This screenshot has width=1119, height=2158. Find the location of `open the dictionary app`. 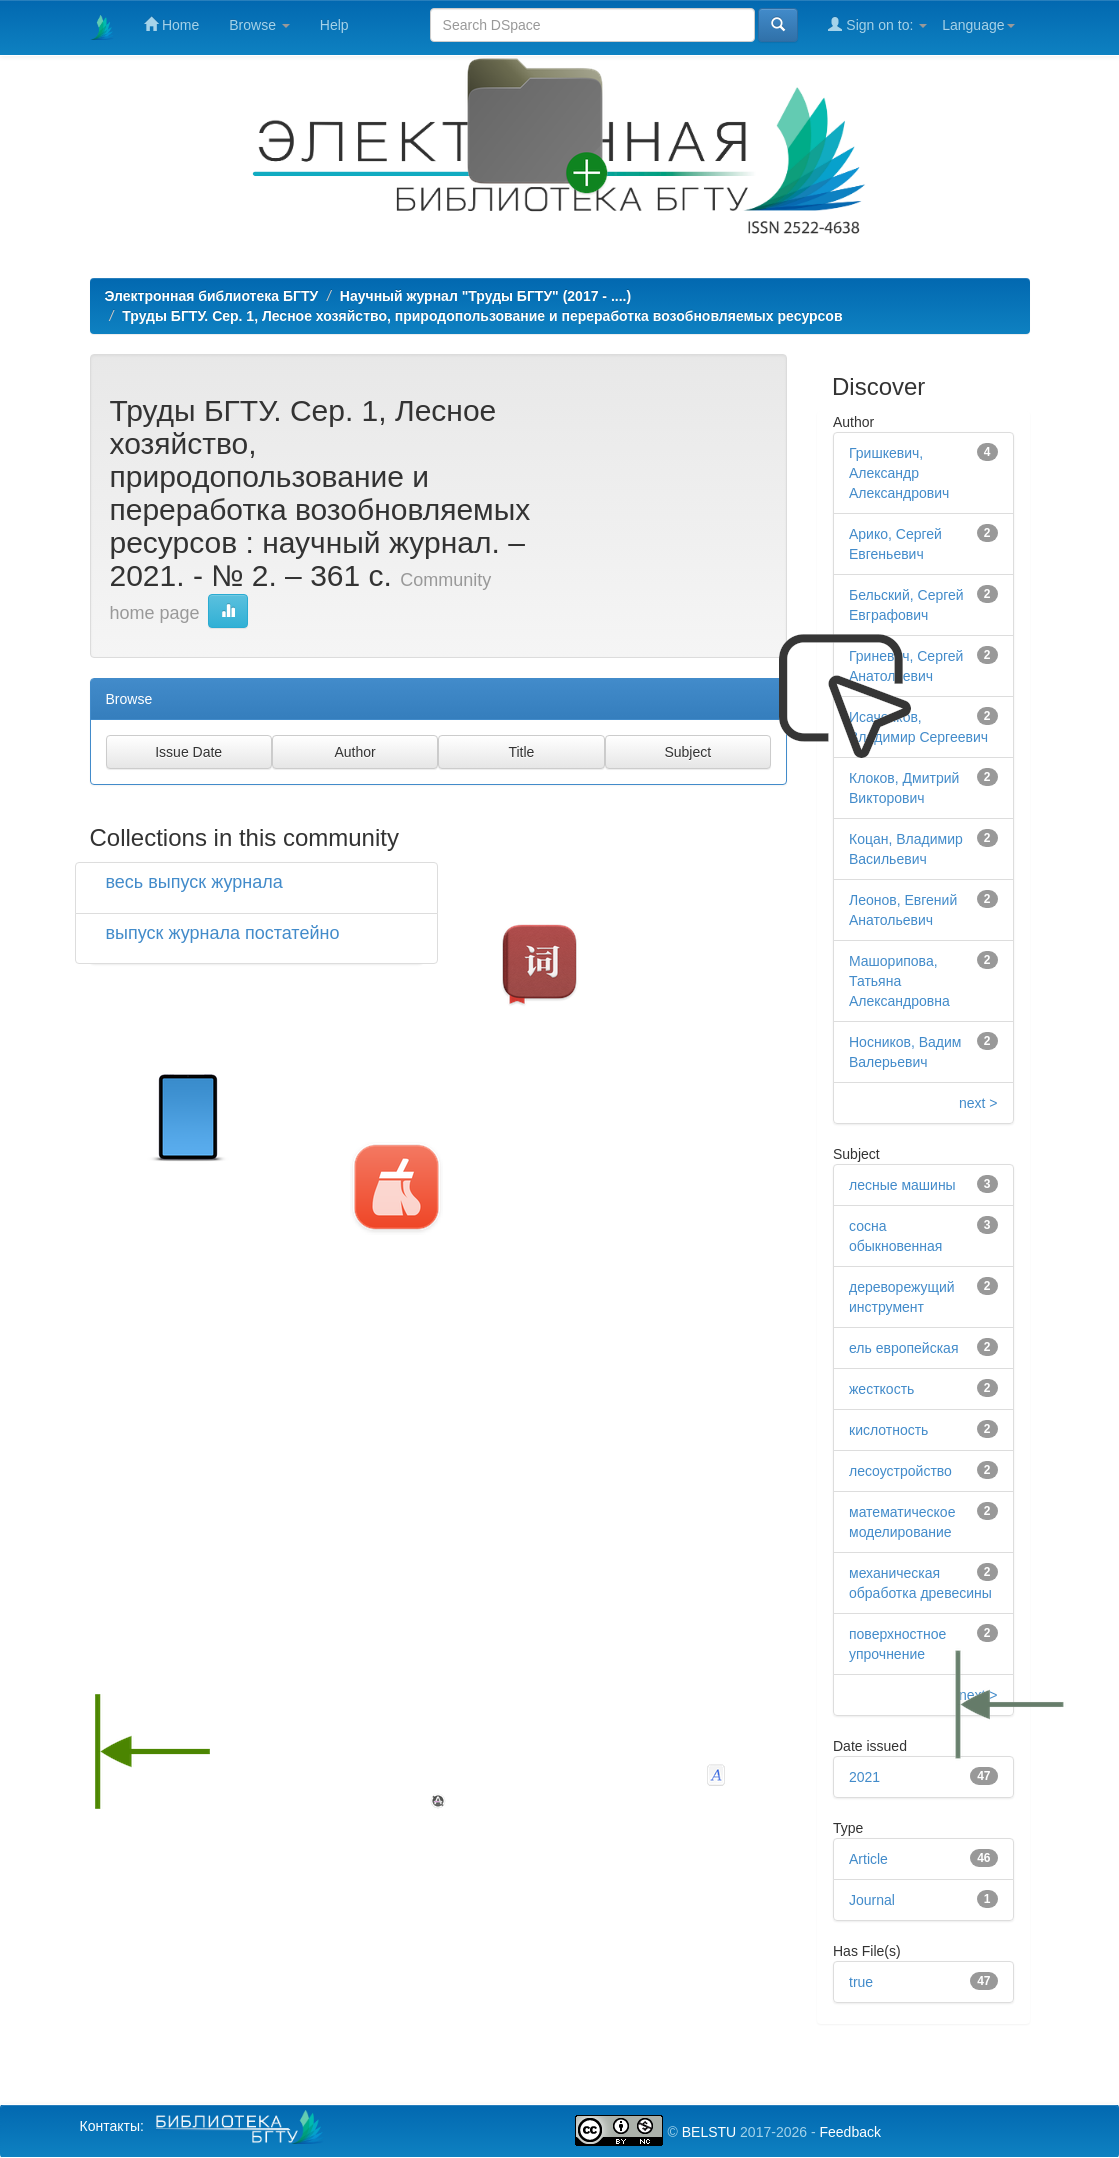

open the dictionary app is located at coordinates (539, 961).